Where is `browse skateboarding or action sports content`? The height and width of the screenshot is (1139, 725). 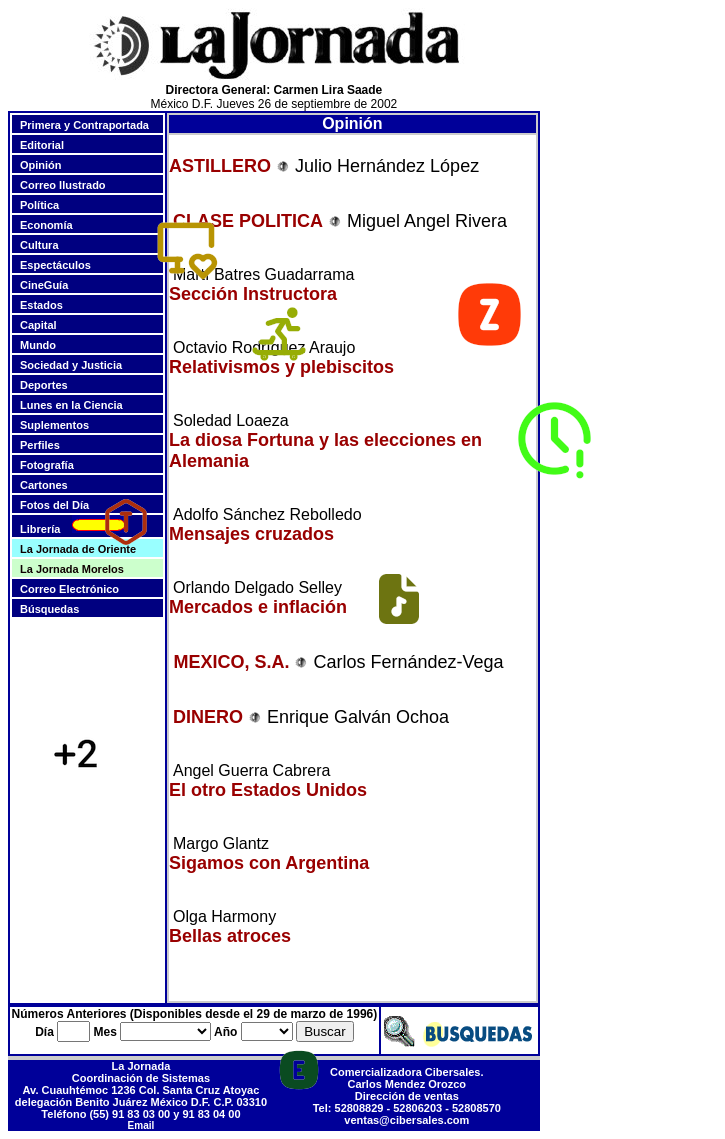
browse skateboarding or action sports content is located at coordinates (279, 334).